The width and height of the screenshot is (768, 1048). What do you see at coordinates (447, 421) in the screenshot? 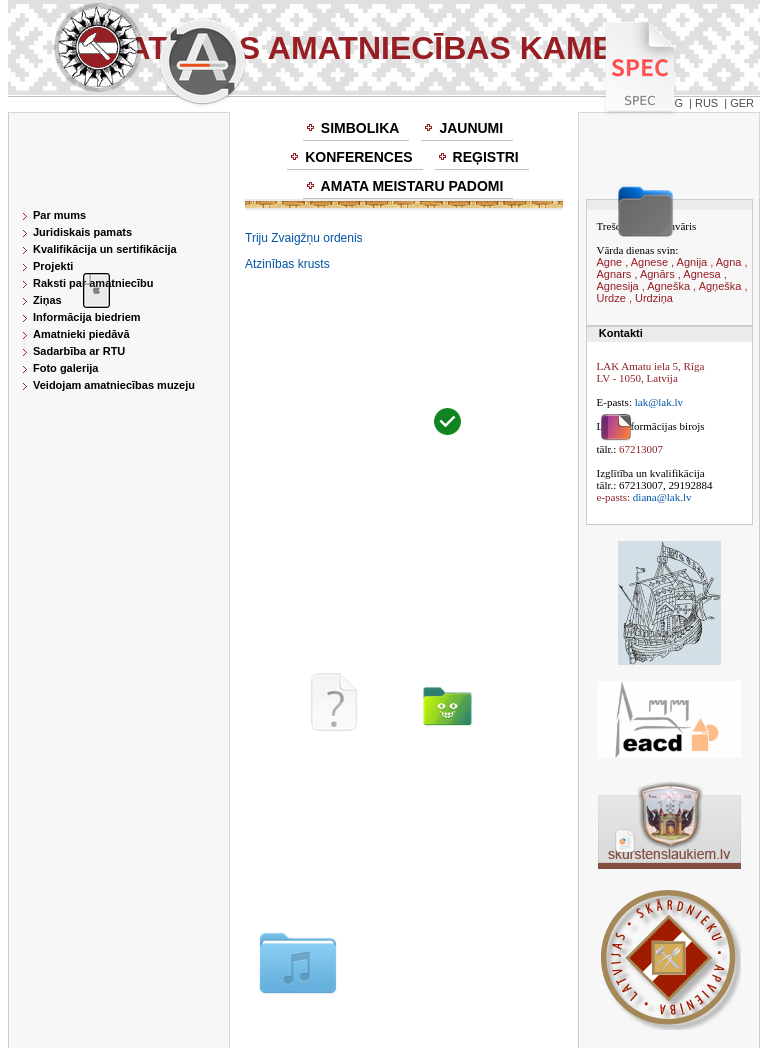
I see `confirm or apply changes` at bounding box center [447, 421].